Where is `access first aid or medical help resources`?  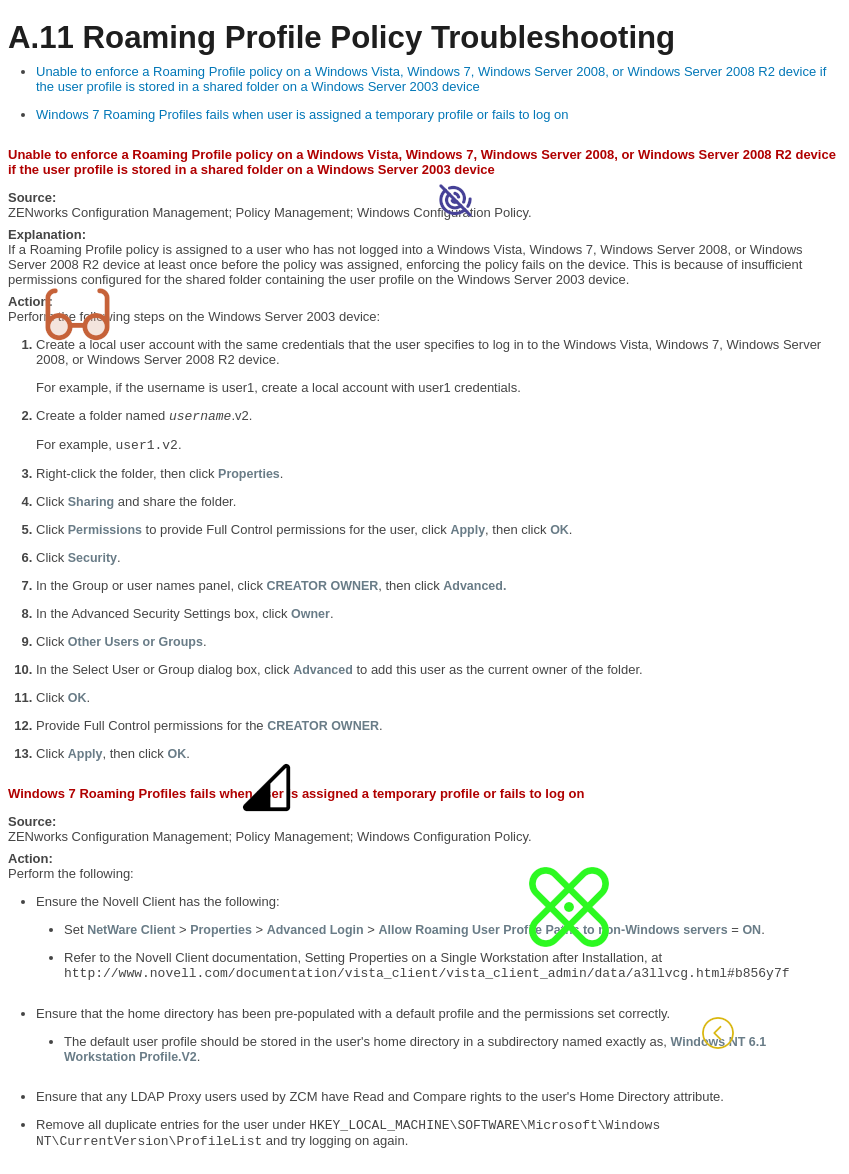 access first aid or medical help resources is located at coordinates (569, 907).